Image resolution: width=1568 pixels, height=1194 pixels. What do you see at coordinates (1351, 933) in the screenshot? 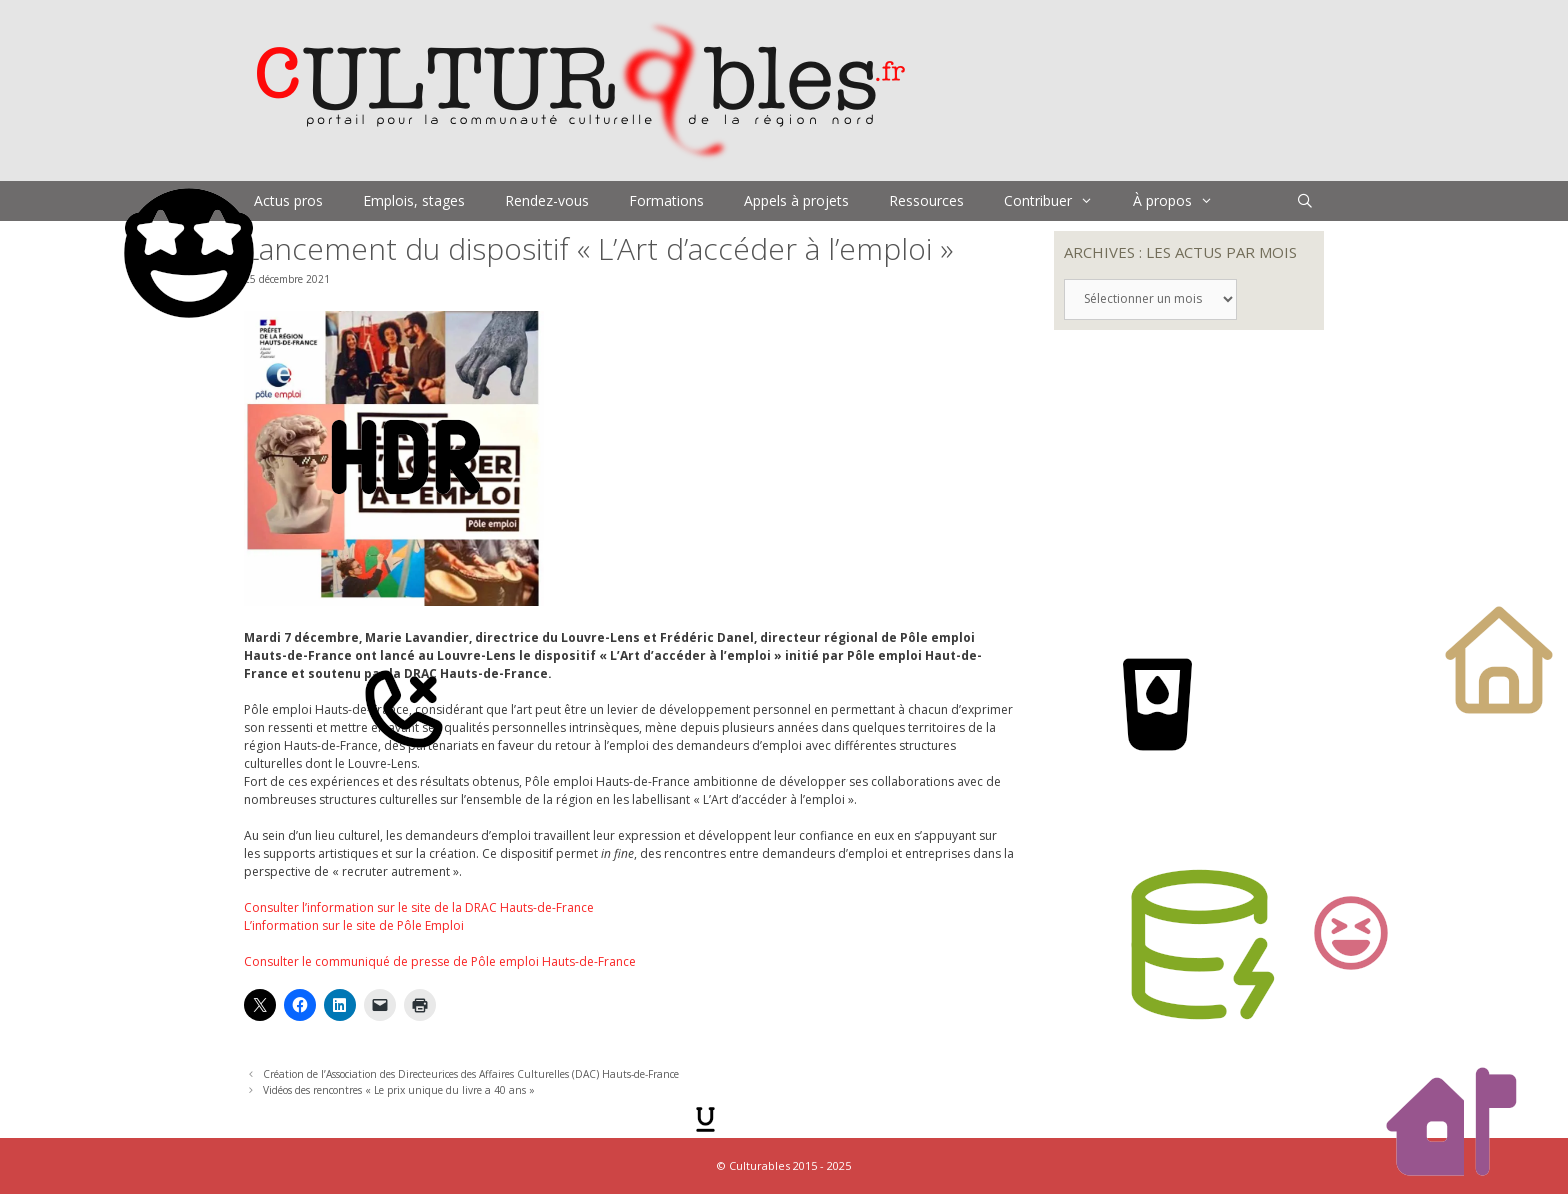
I see `react with a laughing emoji` at bounding box center [1351, 933].